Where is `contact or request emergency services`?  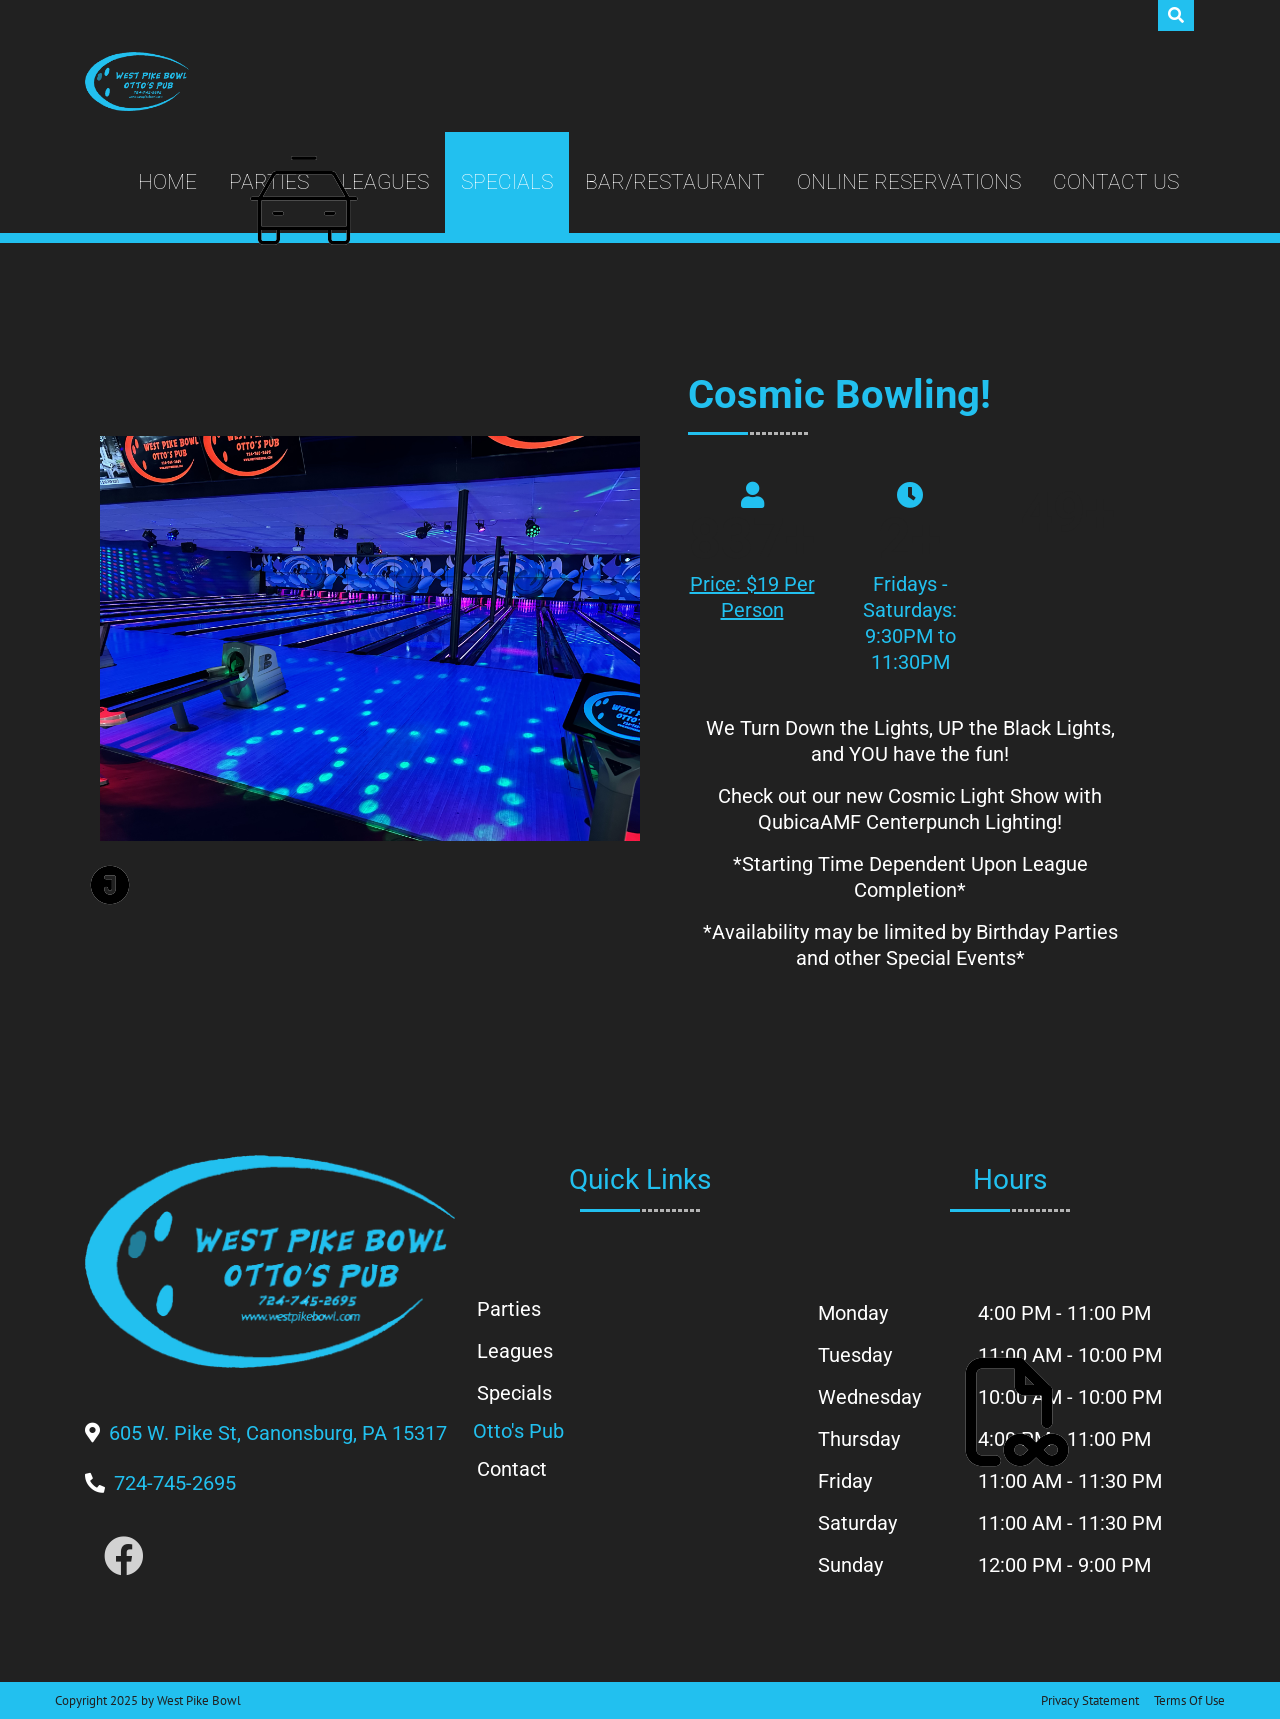 contact or request emergency services is located at coordinates (304, 206).